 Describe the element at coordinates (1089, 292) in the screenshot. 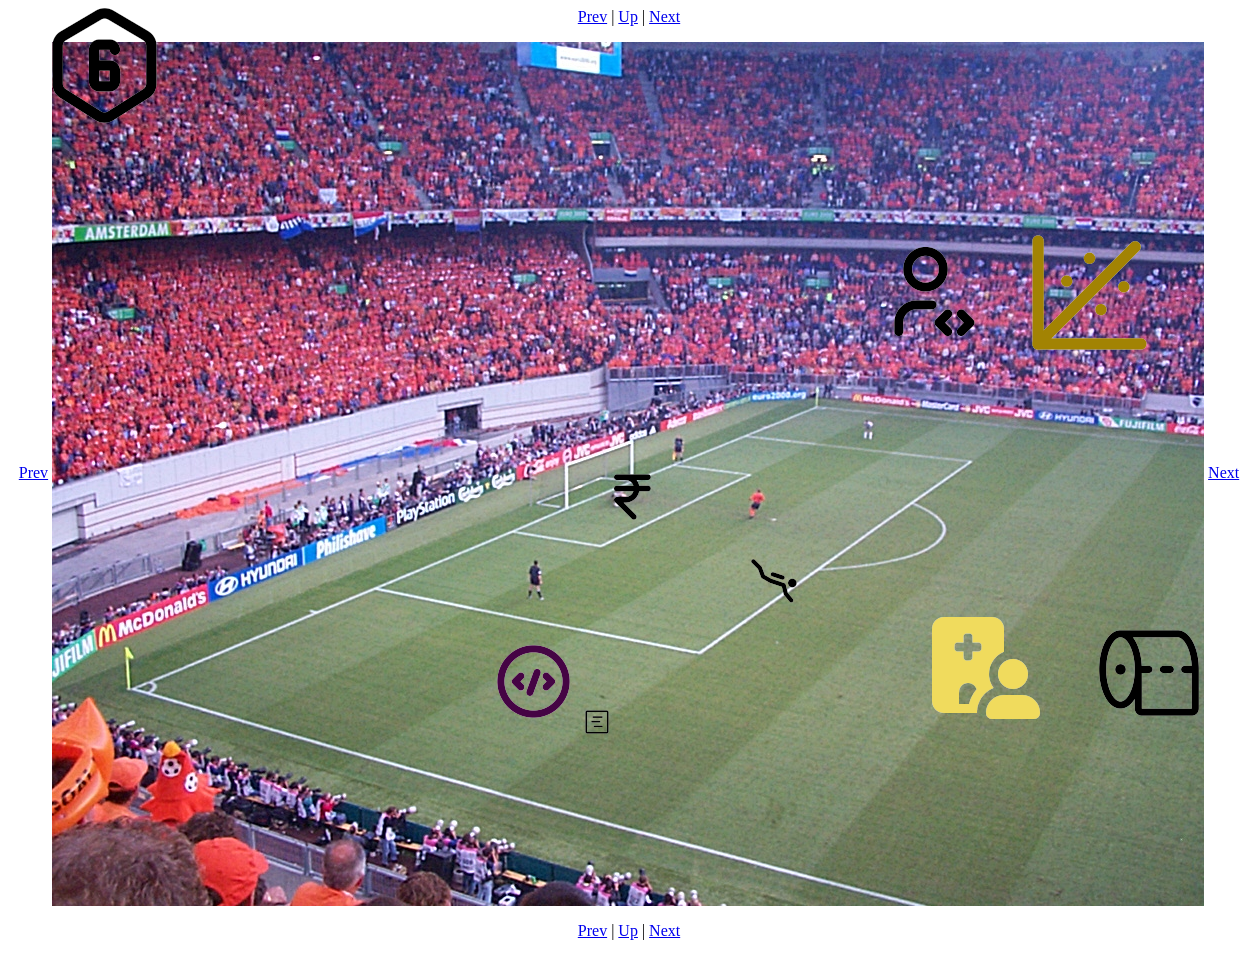

I see `view covariate analysis chart` at that location.